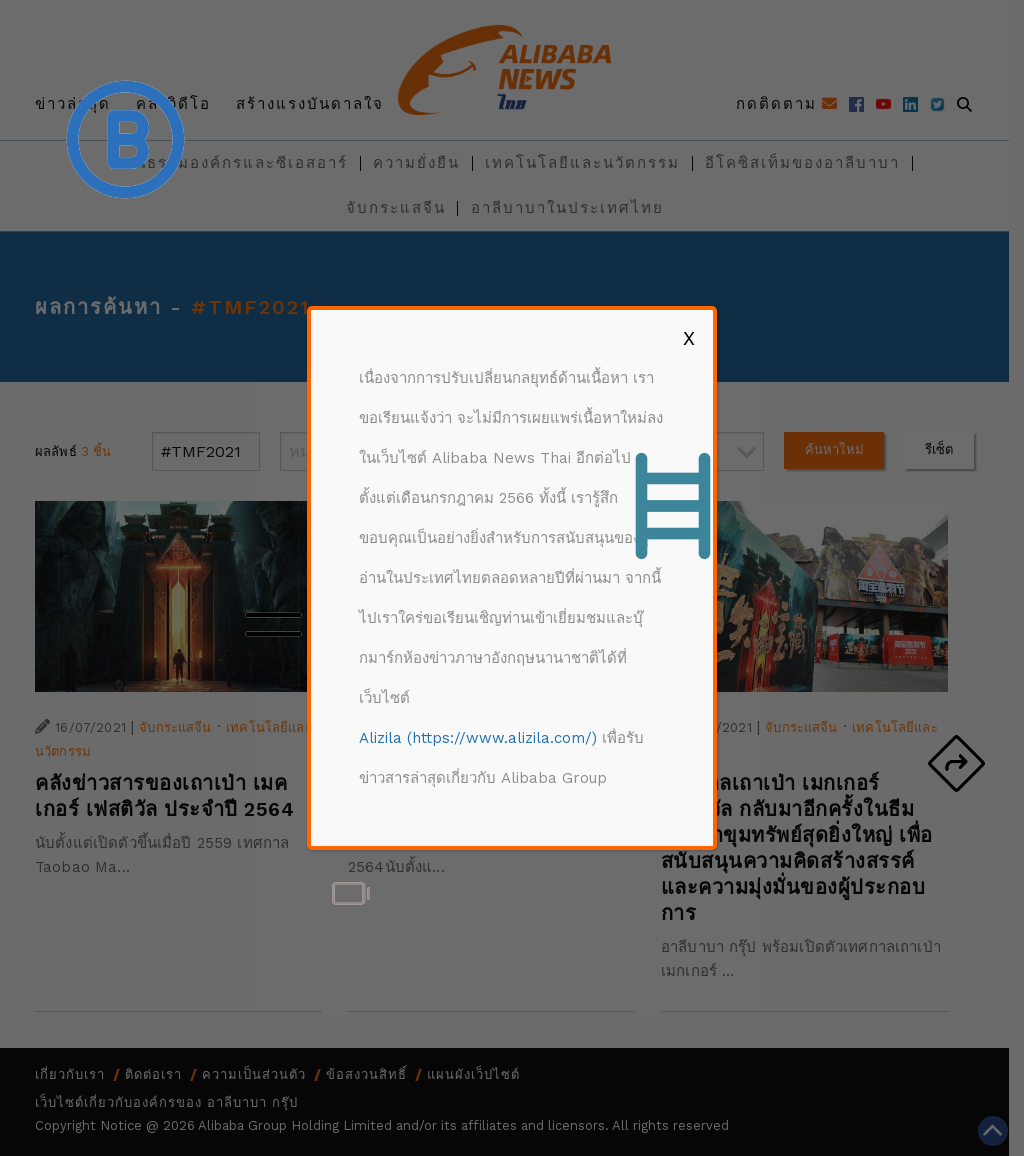  What do you see at coordinates (956, 763) in the screenshot?
I see `indicates a turn or direction change ahead` at bounding box center [956, 763].